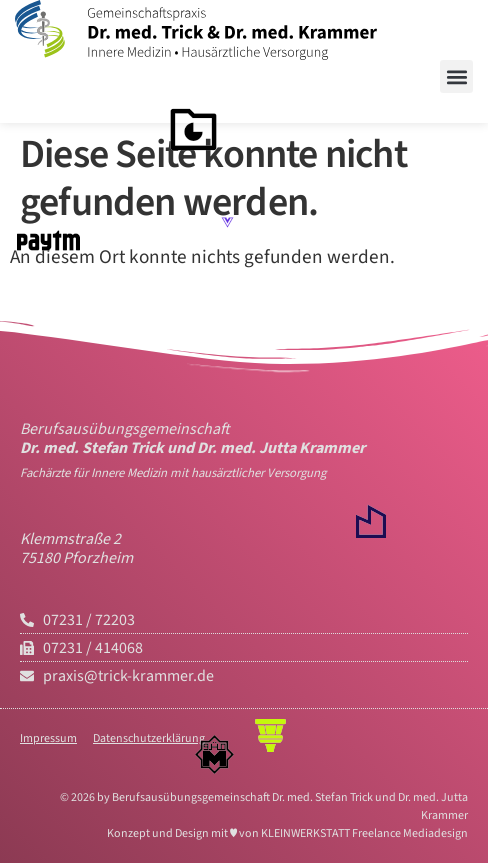 The width and height of the screenshot is (488, 863). I want to click on open Paytm payment app, so click(48, 240).